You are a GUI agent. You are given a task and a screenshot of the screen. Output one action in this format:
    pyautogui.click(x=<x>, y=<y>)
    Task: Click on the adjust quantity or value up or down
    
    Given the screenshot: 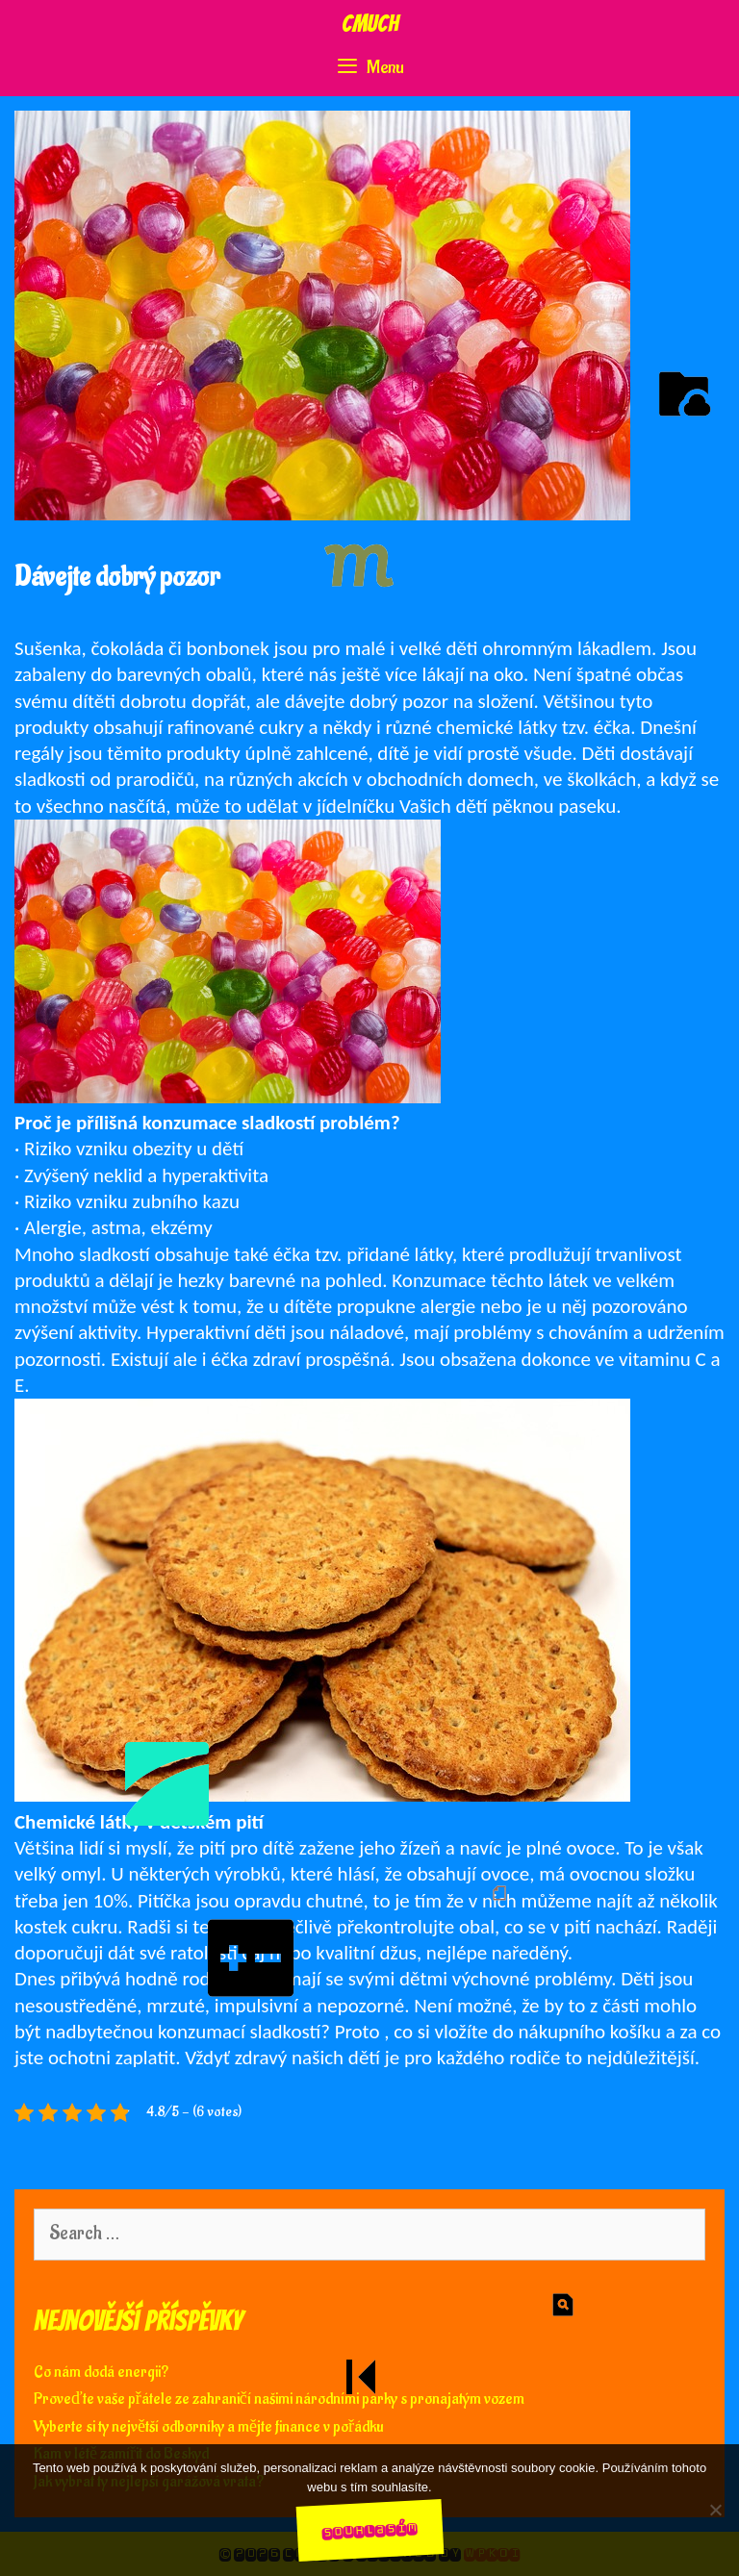 What is the action you would take?
    pyautogui.click(x=250, y=1957)
    